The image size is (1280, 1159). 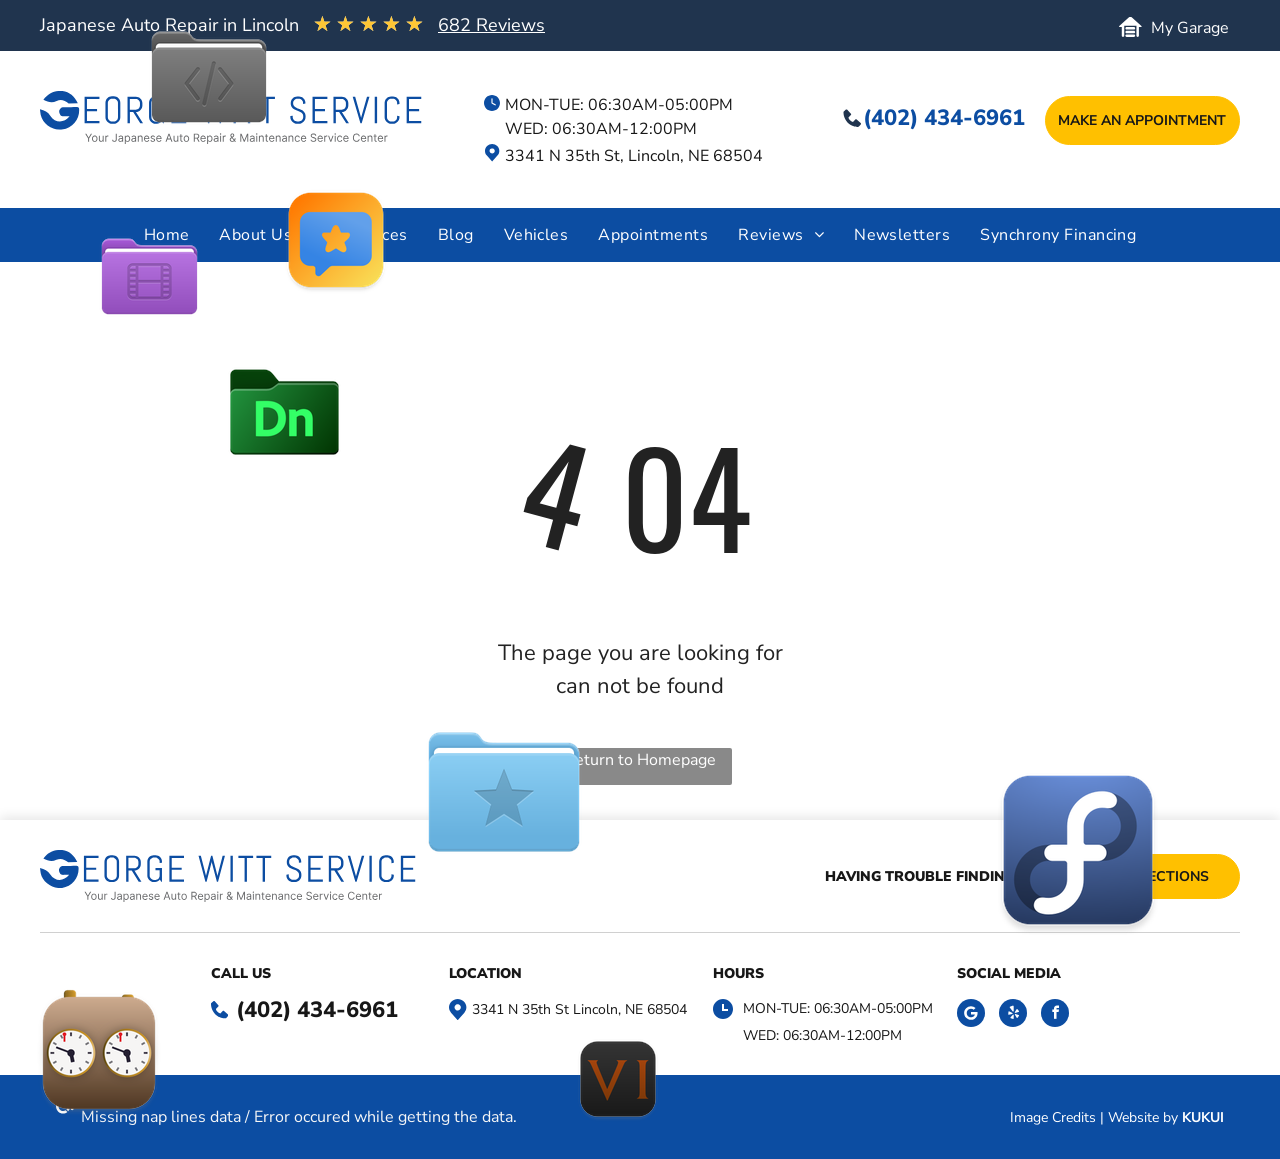 What do you see at coordinates (149, 276) in the screenshot?
I see `open your videos folder` at bounding box center [149, 276].